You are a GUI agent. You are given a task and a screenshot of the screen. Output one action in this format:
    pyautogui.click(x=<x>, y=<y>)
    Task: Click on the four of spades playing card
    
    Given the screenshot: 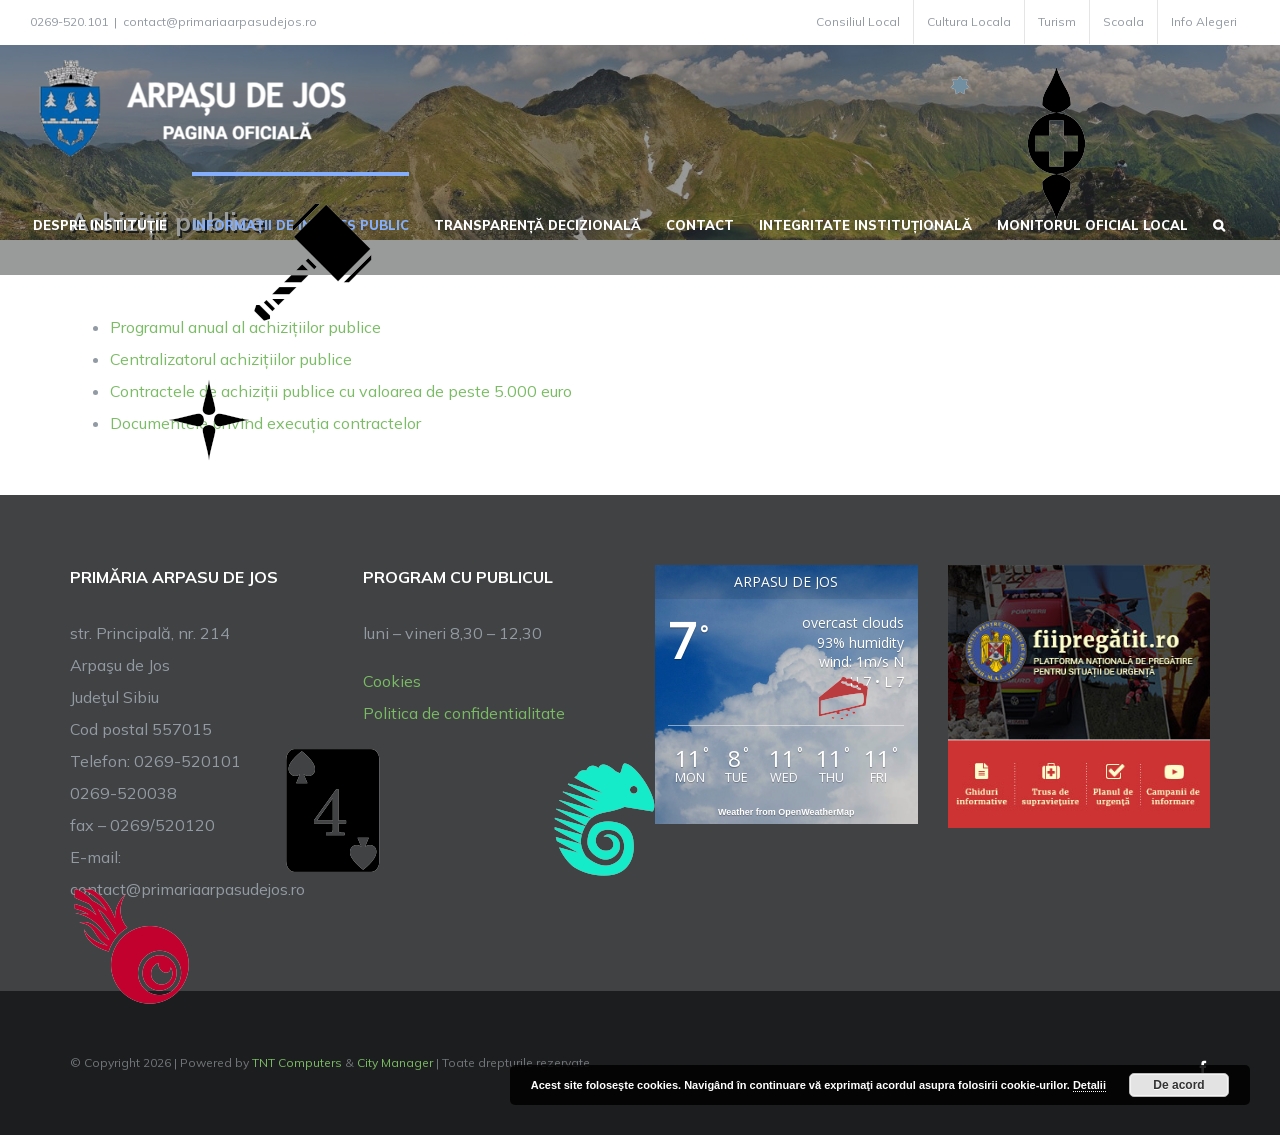 What is the action you would take?
    pyautogui.click(x=332, y=810)
    